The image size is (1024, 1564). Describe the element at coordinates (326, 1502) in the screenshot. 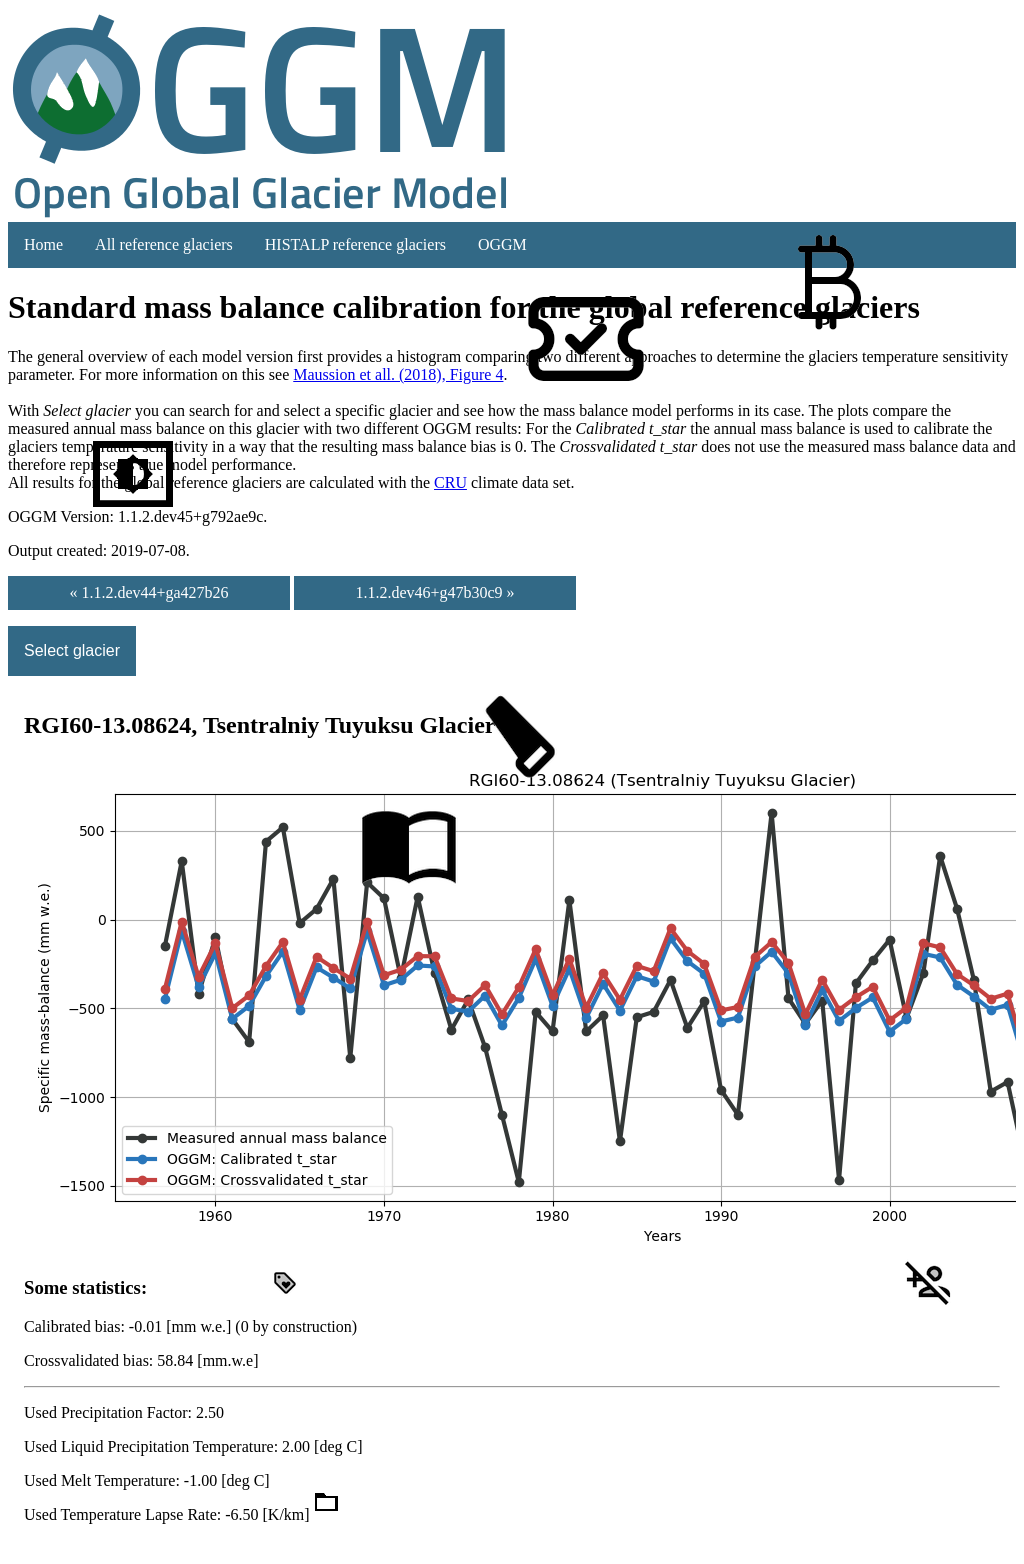

I see `open folder to view contents` at that location.